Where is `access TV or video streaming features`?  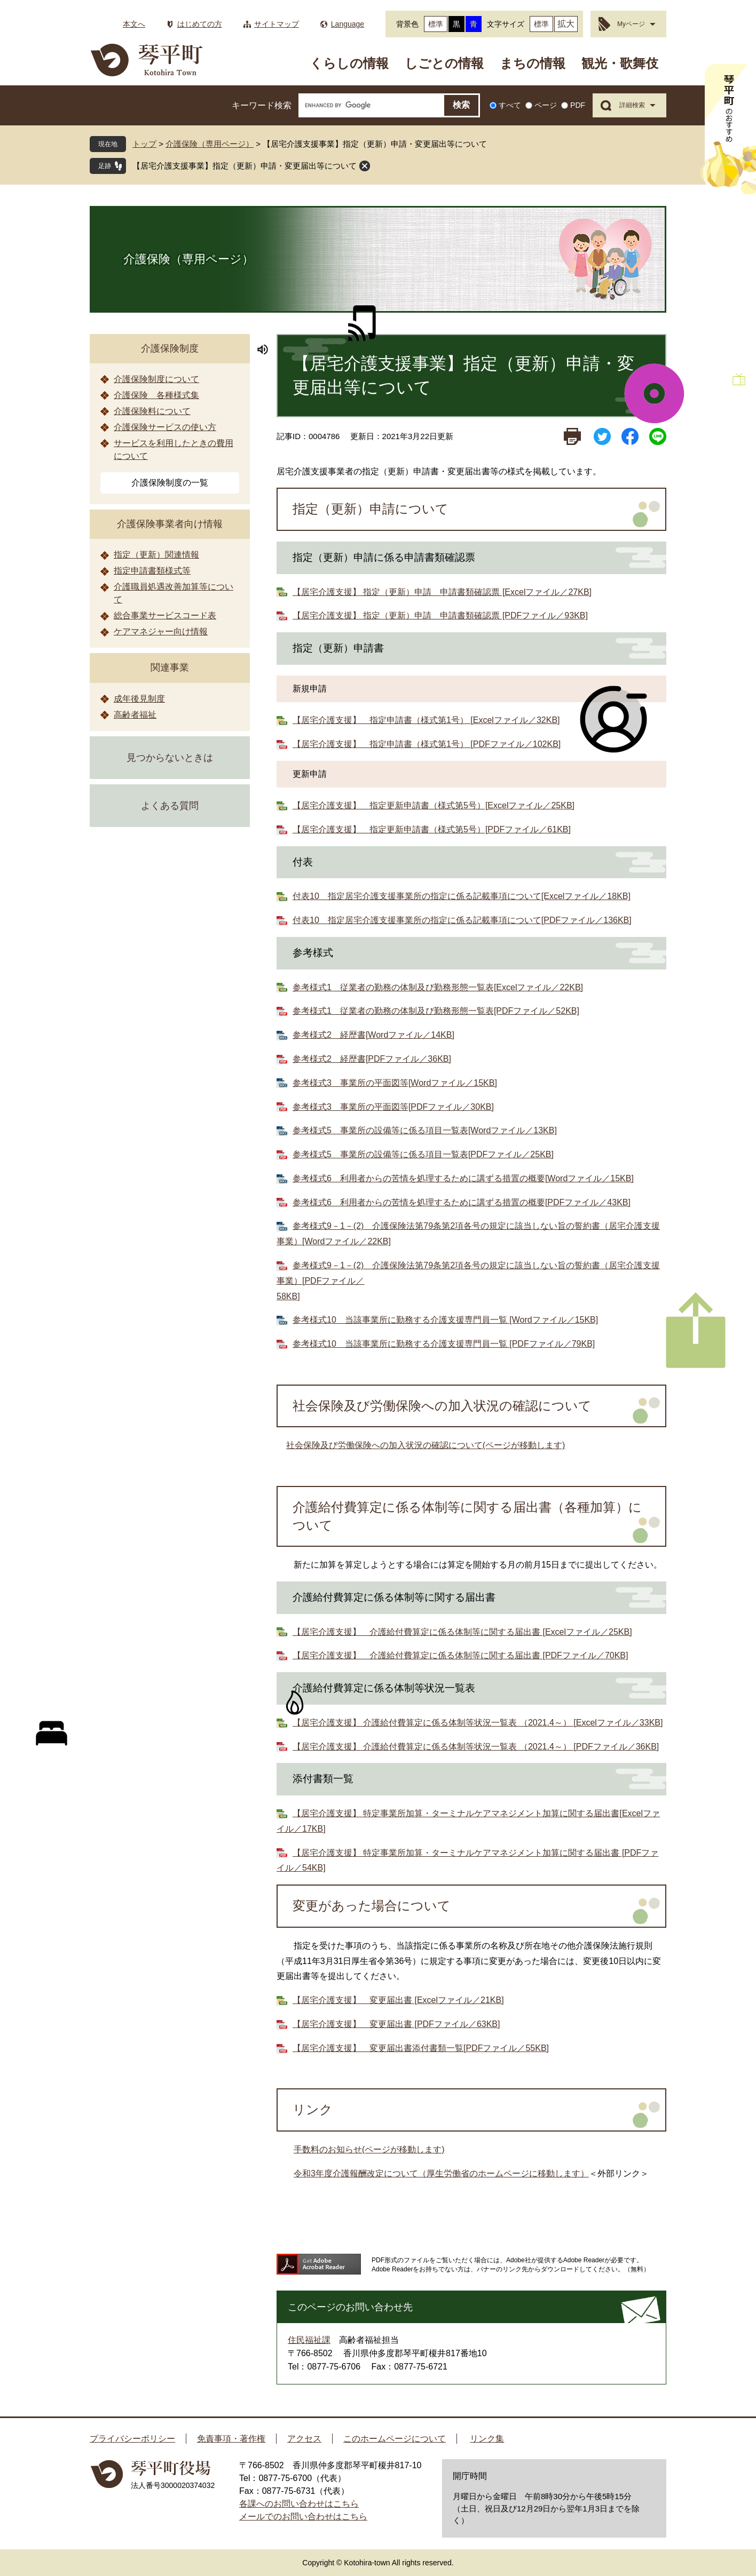
access TV or video streaming features is located at coordinates (739, 380).